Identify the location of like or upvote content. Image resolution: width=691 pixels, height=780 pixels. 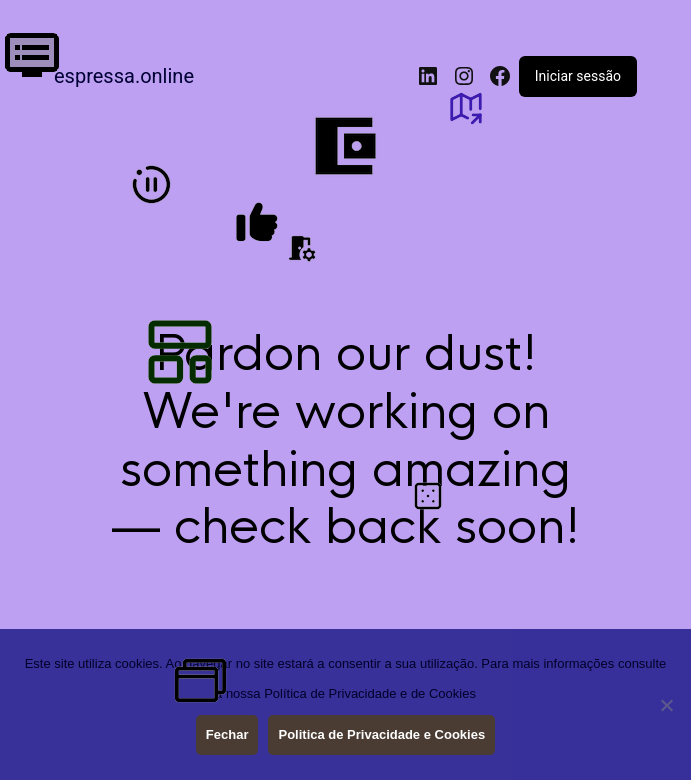
(257, 222).